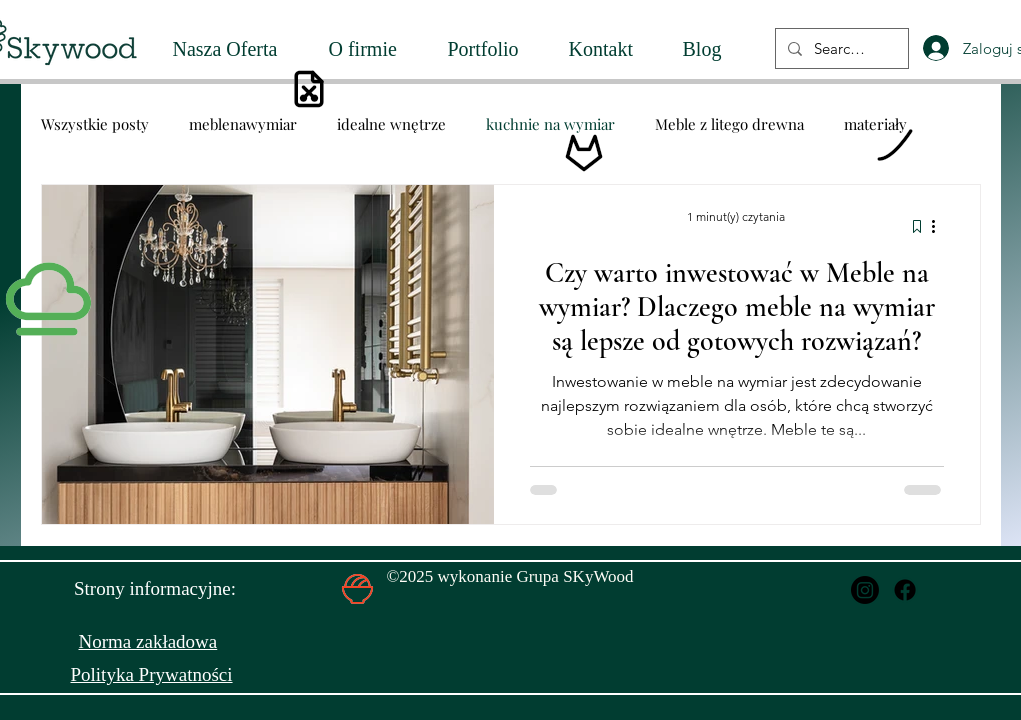 The image size is (1021, 720). I want to click on apply ease-in animation timing, so click(895, 145).